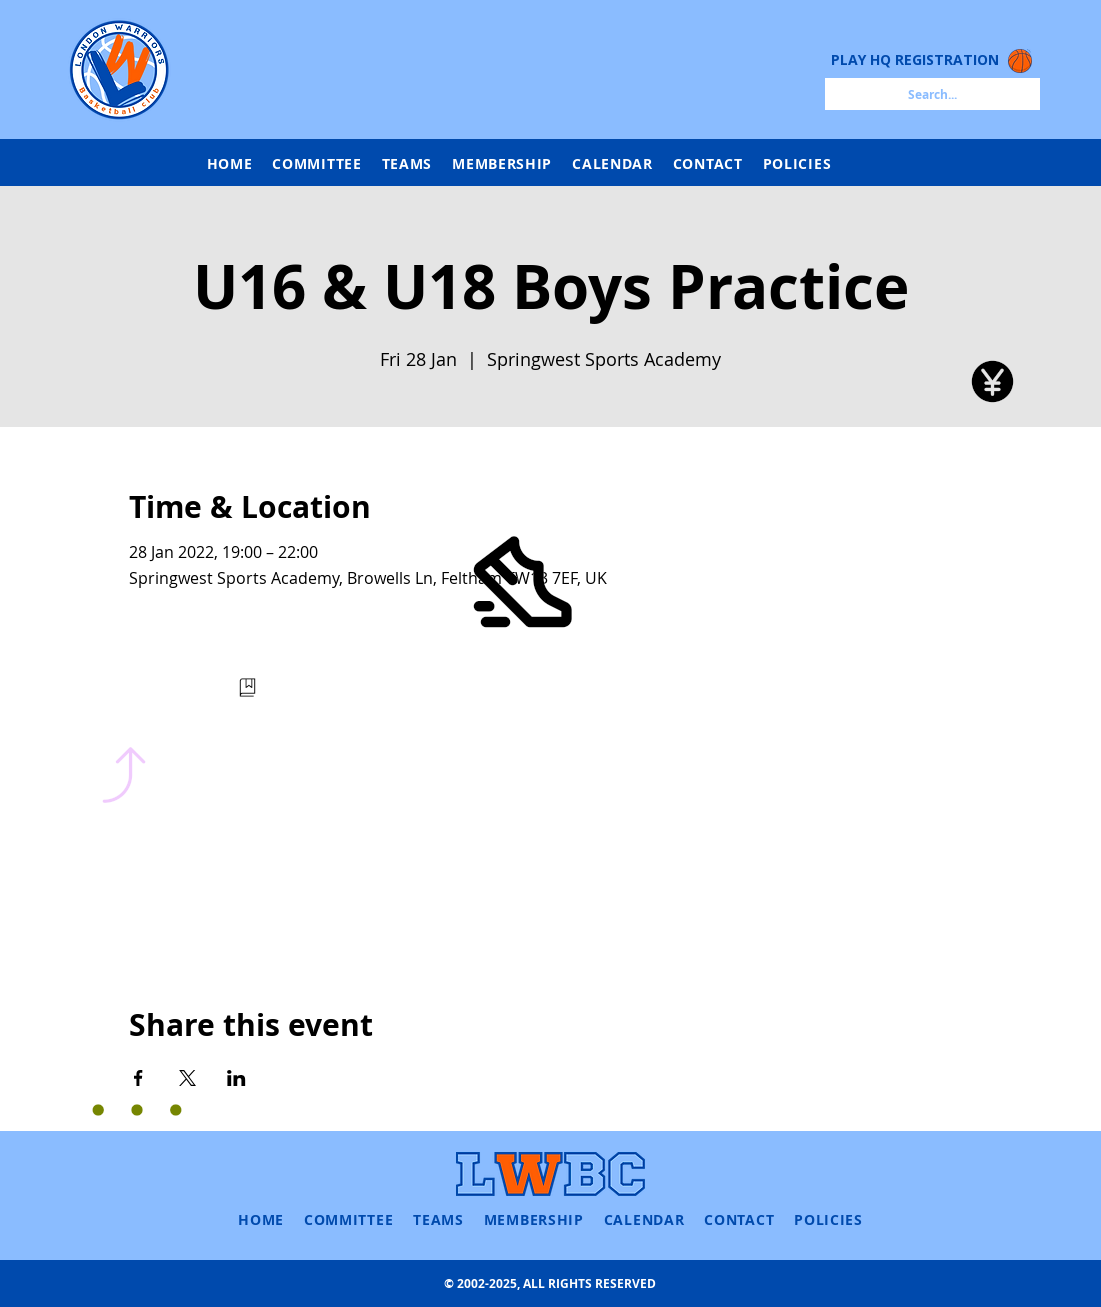  What do you see at coordinates (124, 775) in the screenshot?
I see `go back and up in navigation` at bounding box center [124, 775].